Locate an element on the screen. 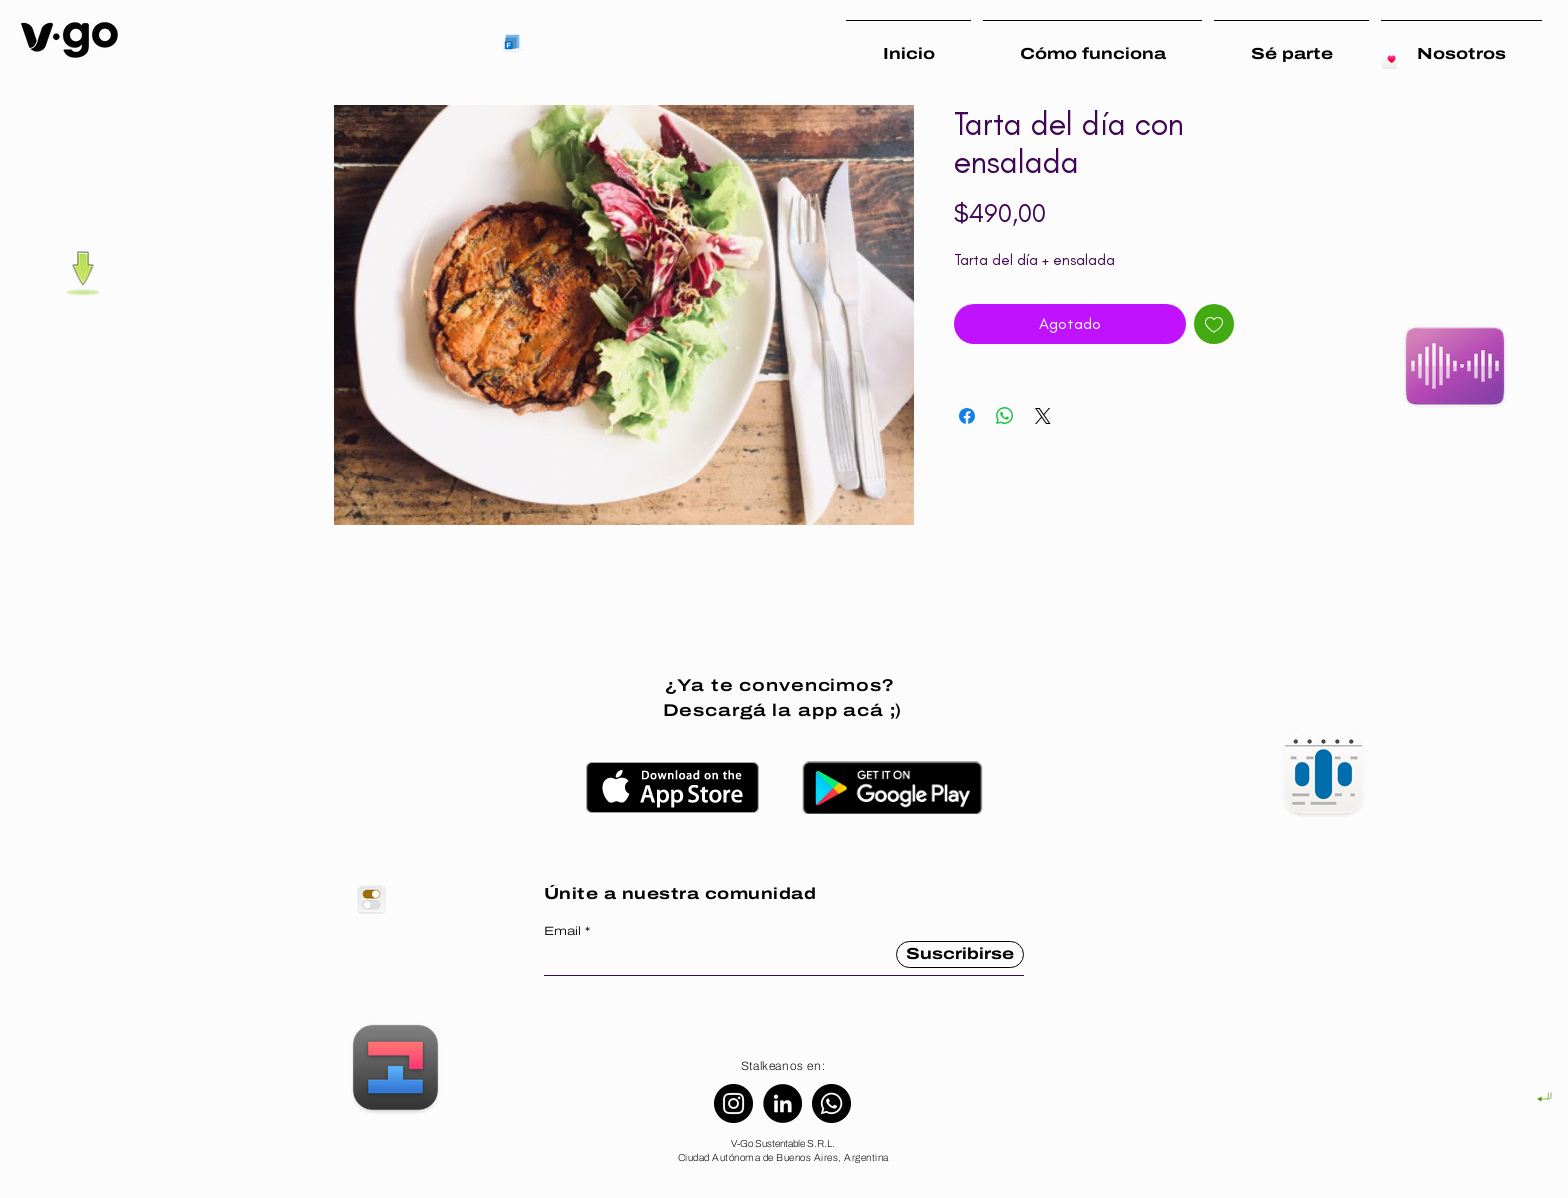 The width and height of the screenshot is (1568, 1198). open the audio recorder app is located at coordinates (1455, 366).